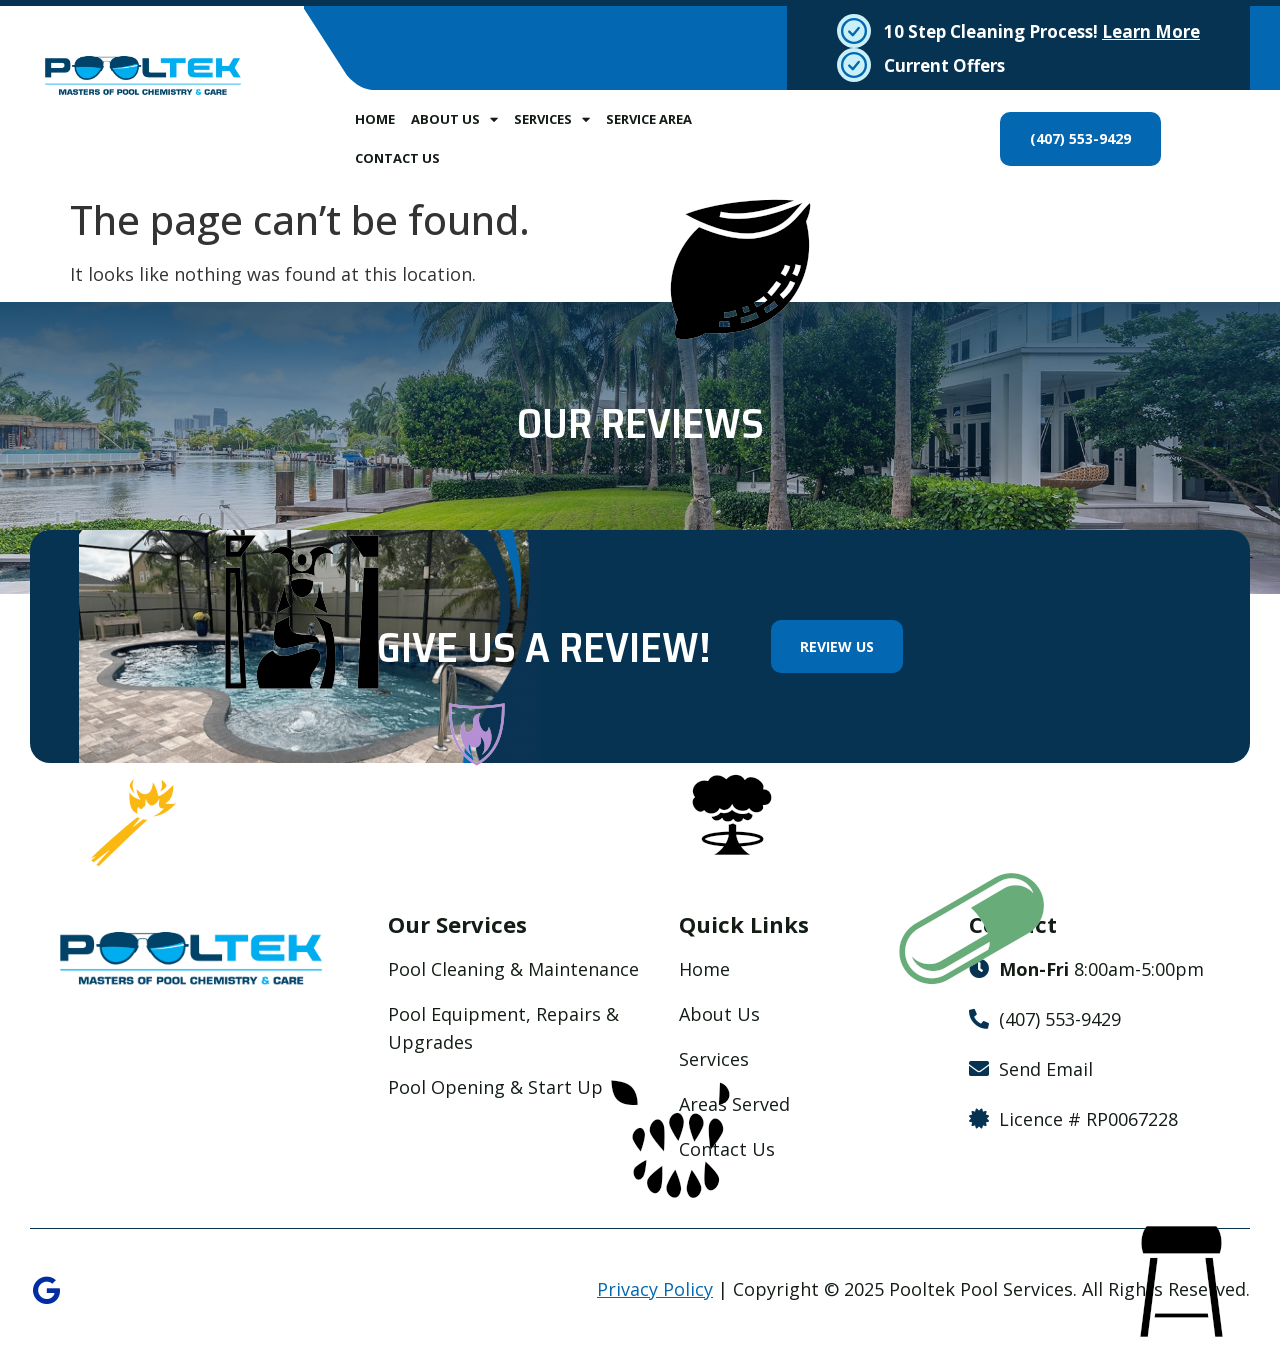 The width and height of the screenshot is (1280, 1348). I want to click on the high priestess tarot card, so click(302, 612).